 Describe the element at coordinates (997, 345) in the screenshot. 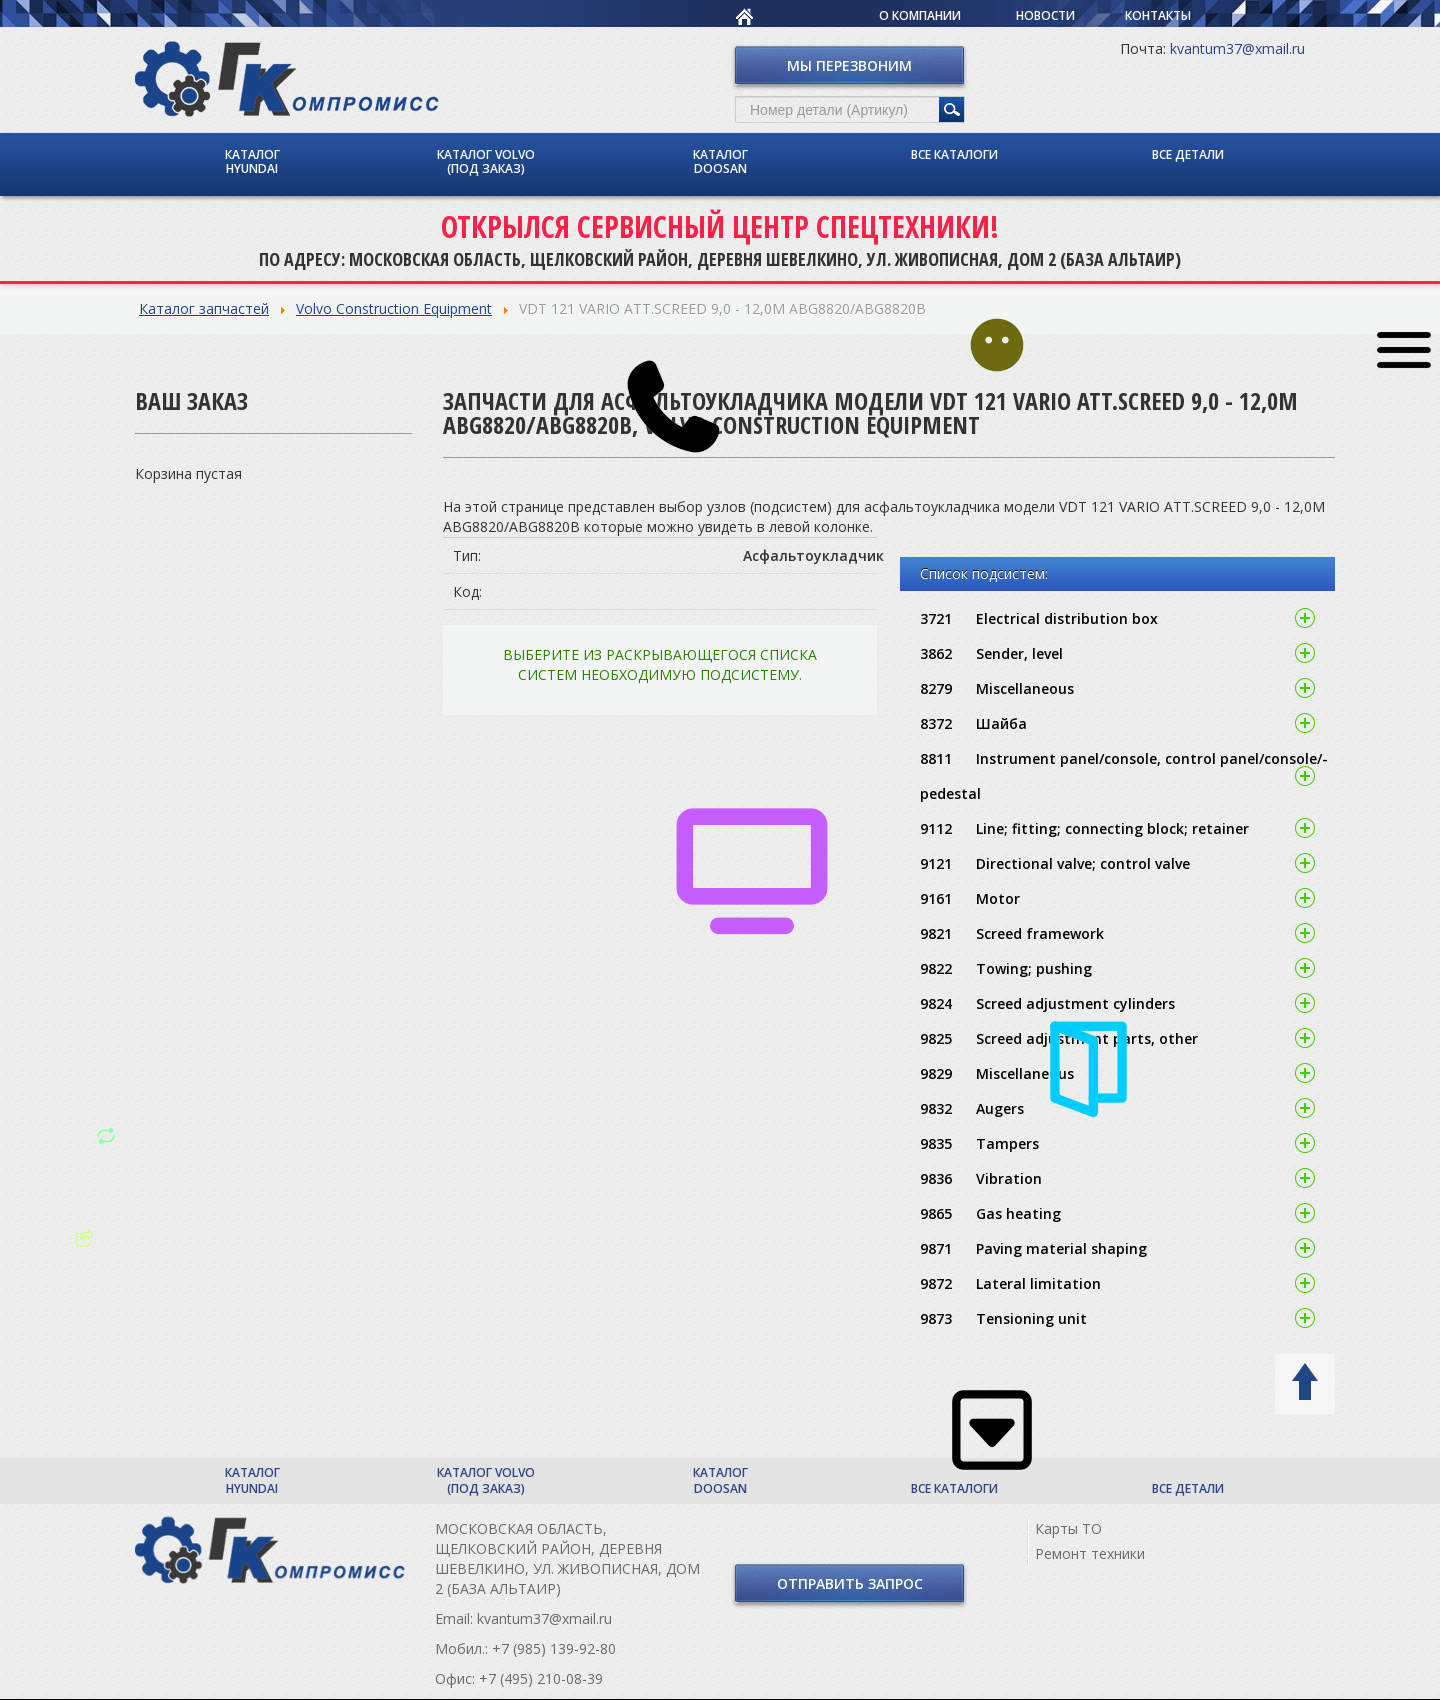

I see `indicates a neutral or no-opinion response` at that location.